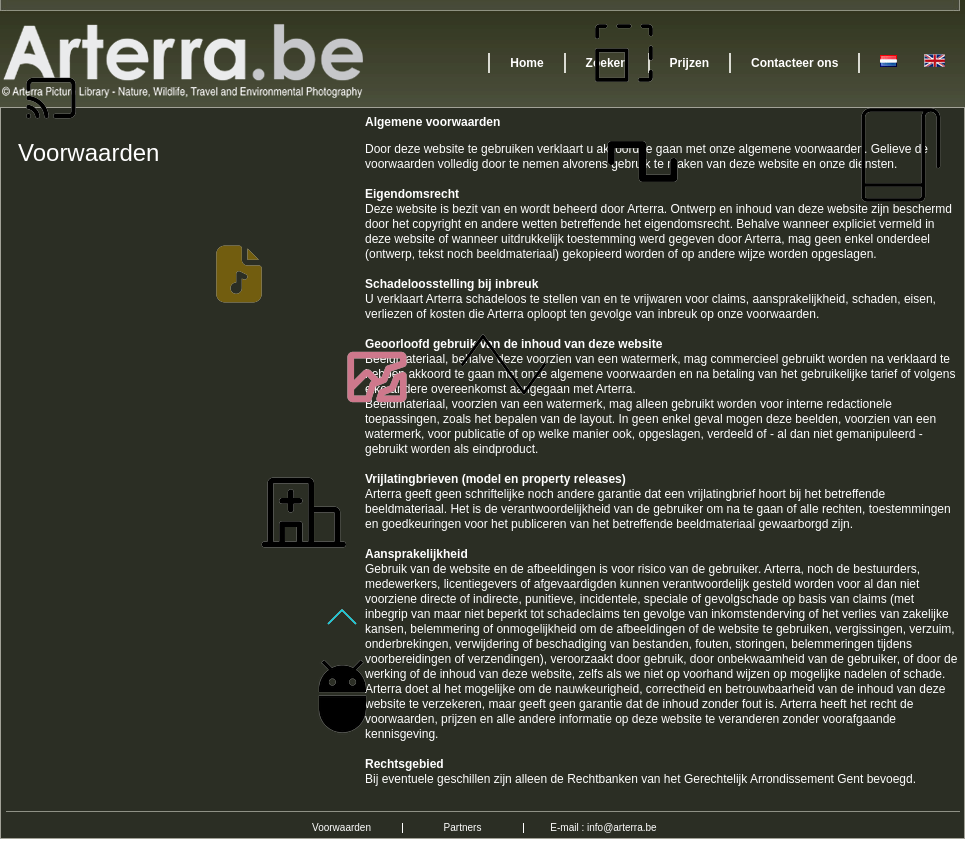 This screenshot has width=965, height=843. I want to click on cast media to a nearby device, so click(51, 98).